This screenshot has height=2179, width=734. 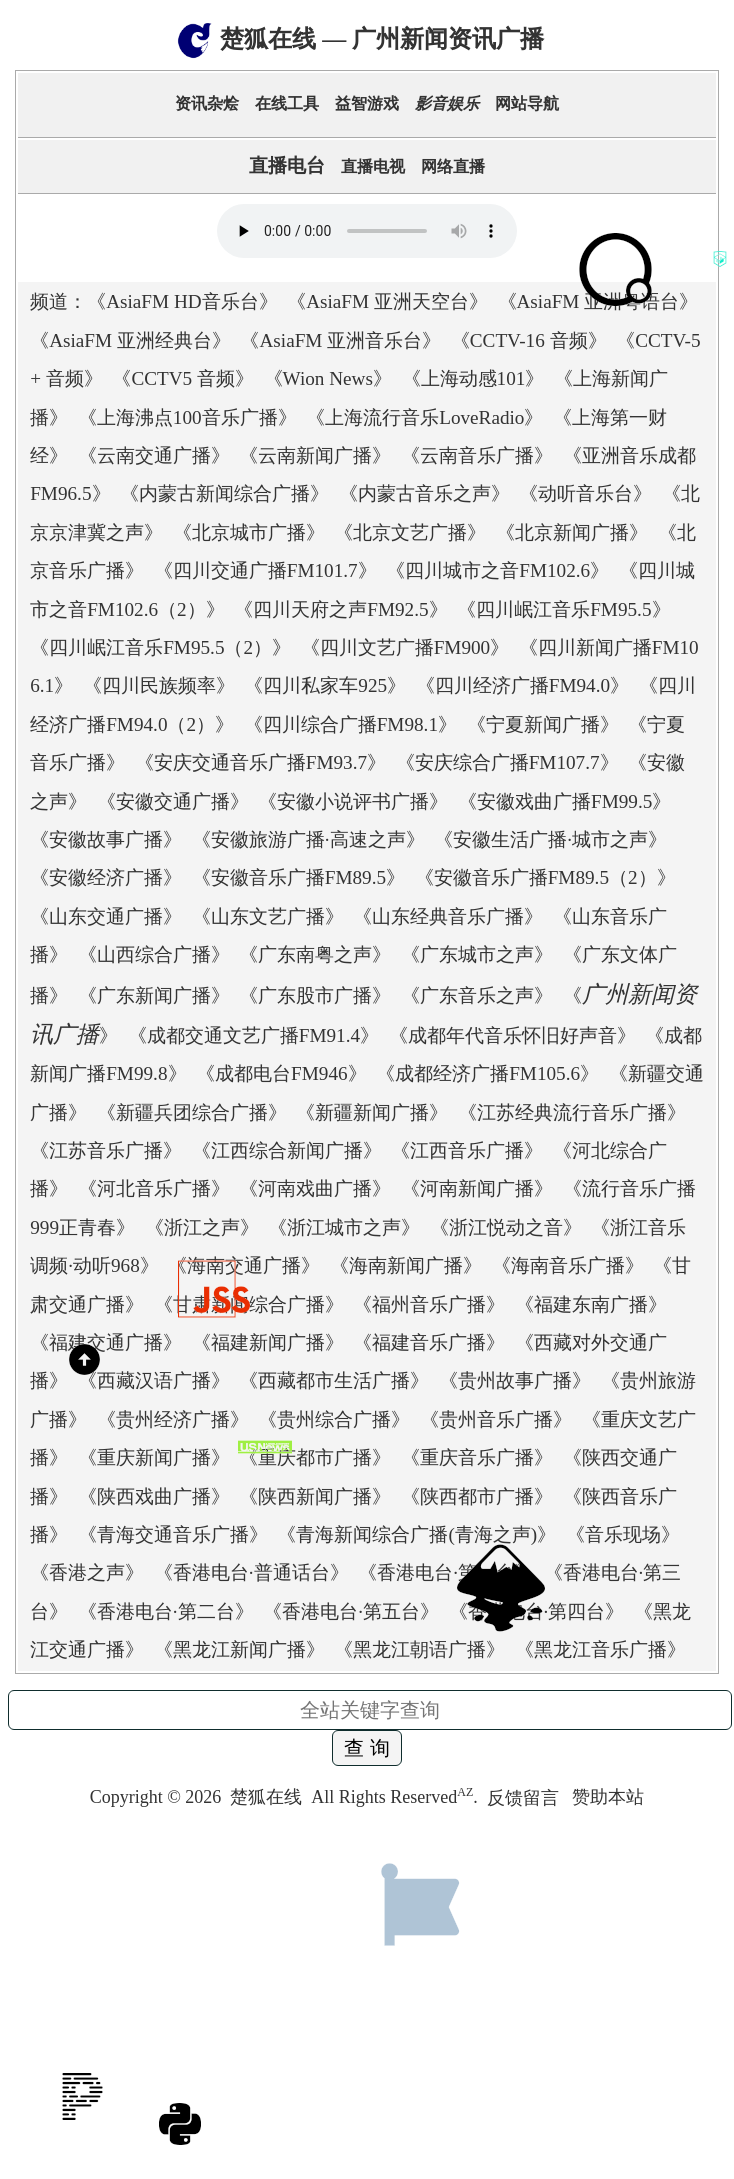 I want to click on oxygen brand logo, so click(x=615, y=269).